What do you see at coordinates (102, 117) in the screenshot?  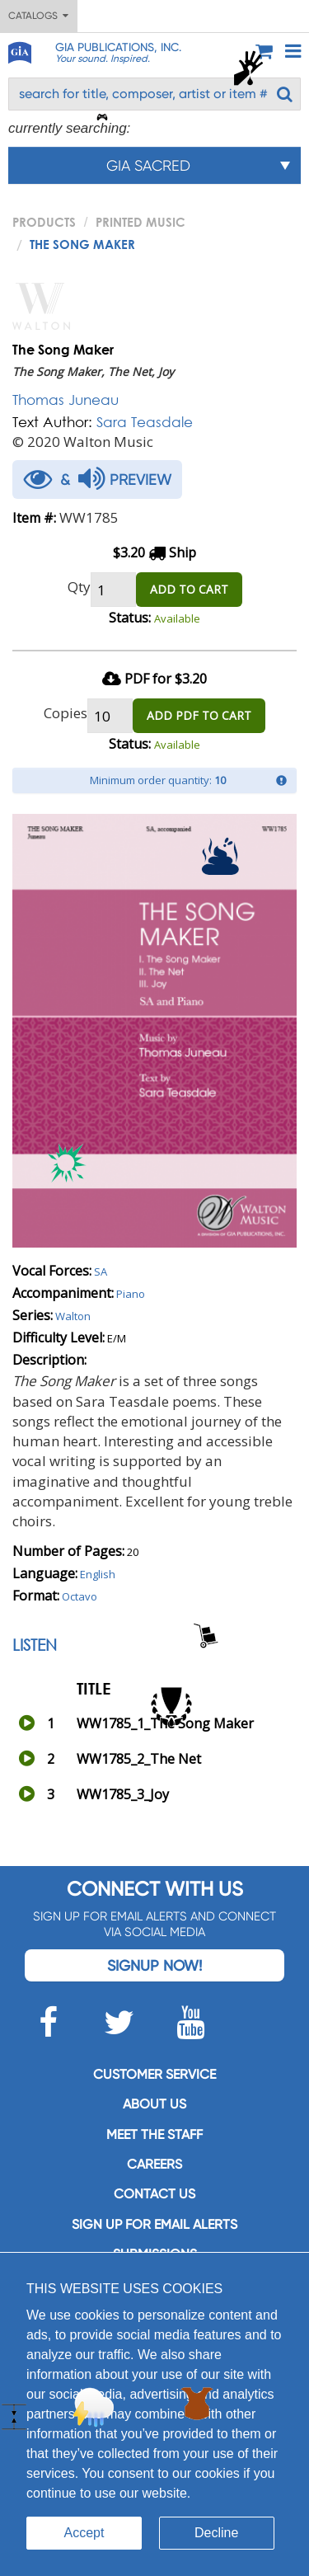 I see `open gaming or game center app` at bounding box center [102, 117].